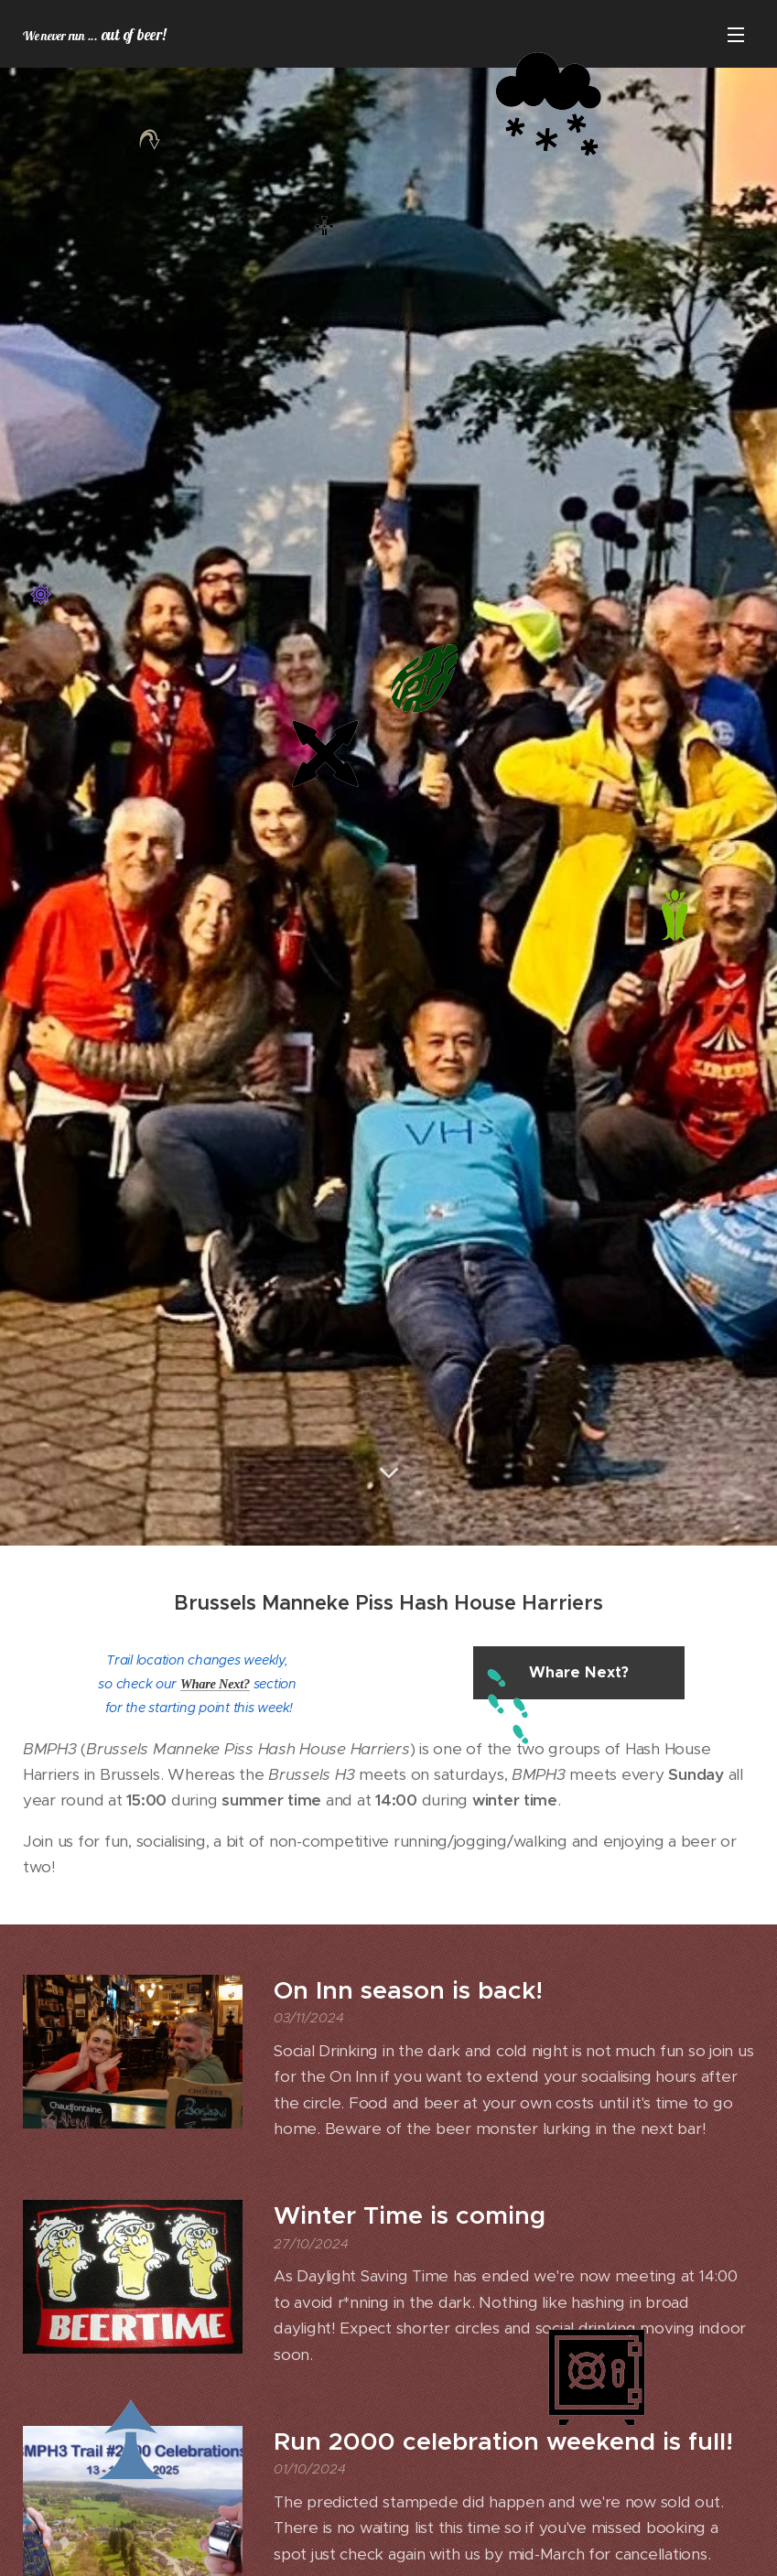 The image size is (777, 2576). I want to click on decorative badge or achievement emblem, so click(40, 594).